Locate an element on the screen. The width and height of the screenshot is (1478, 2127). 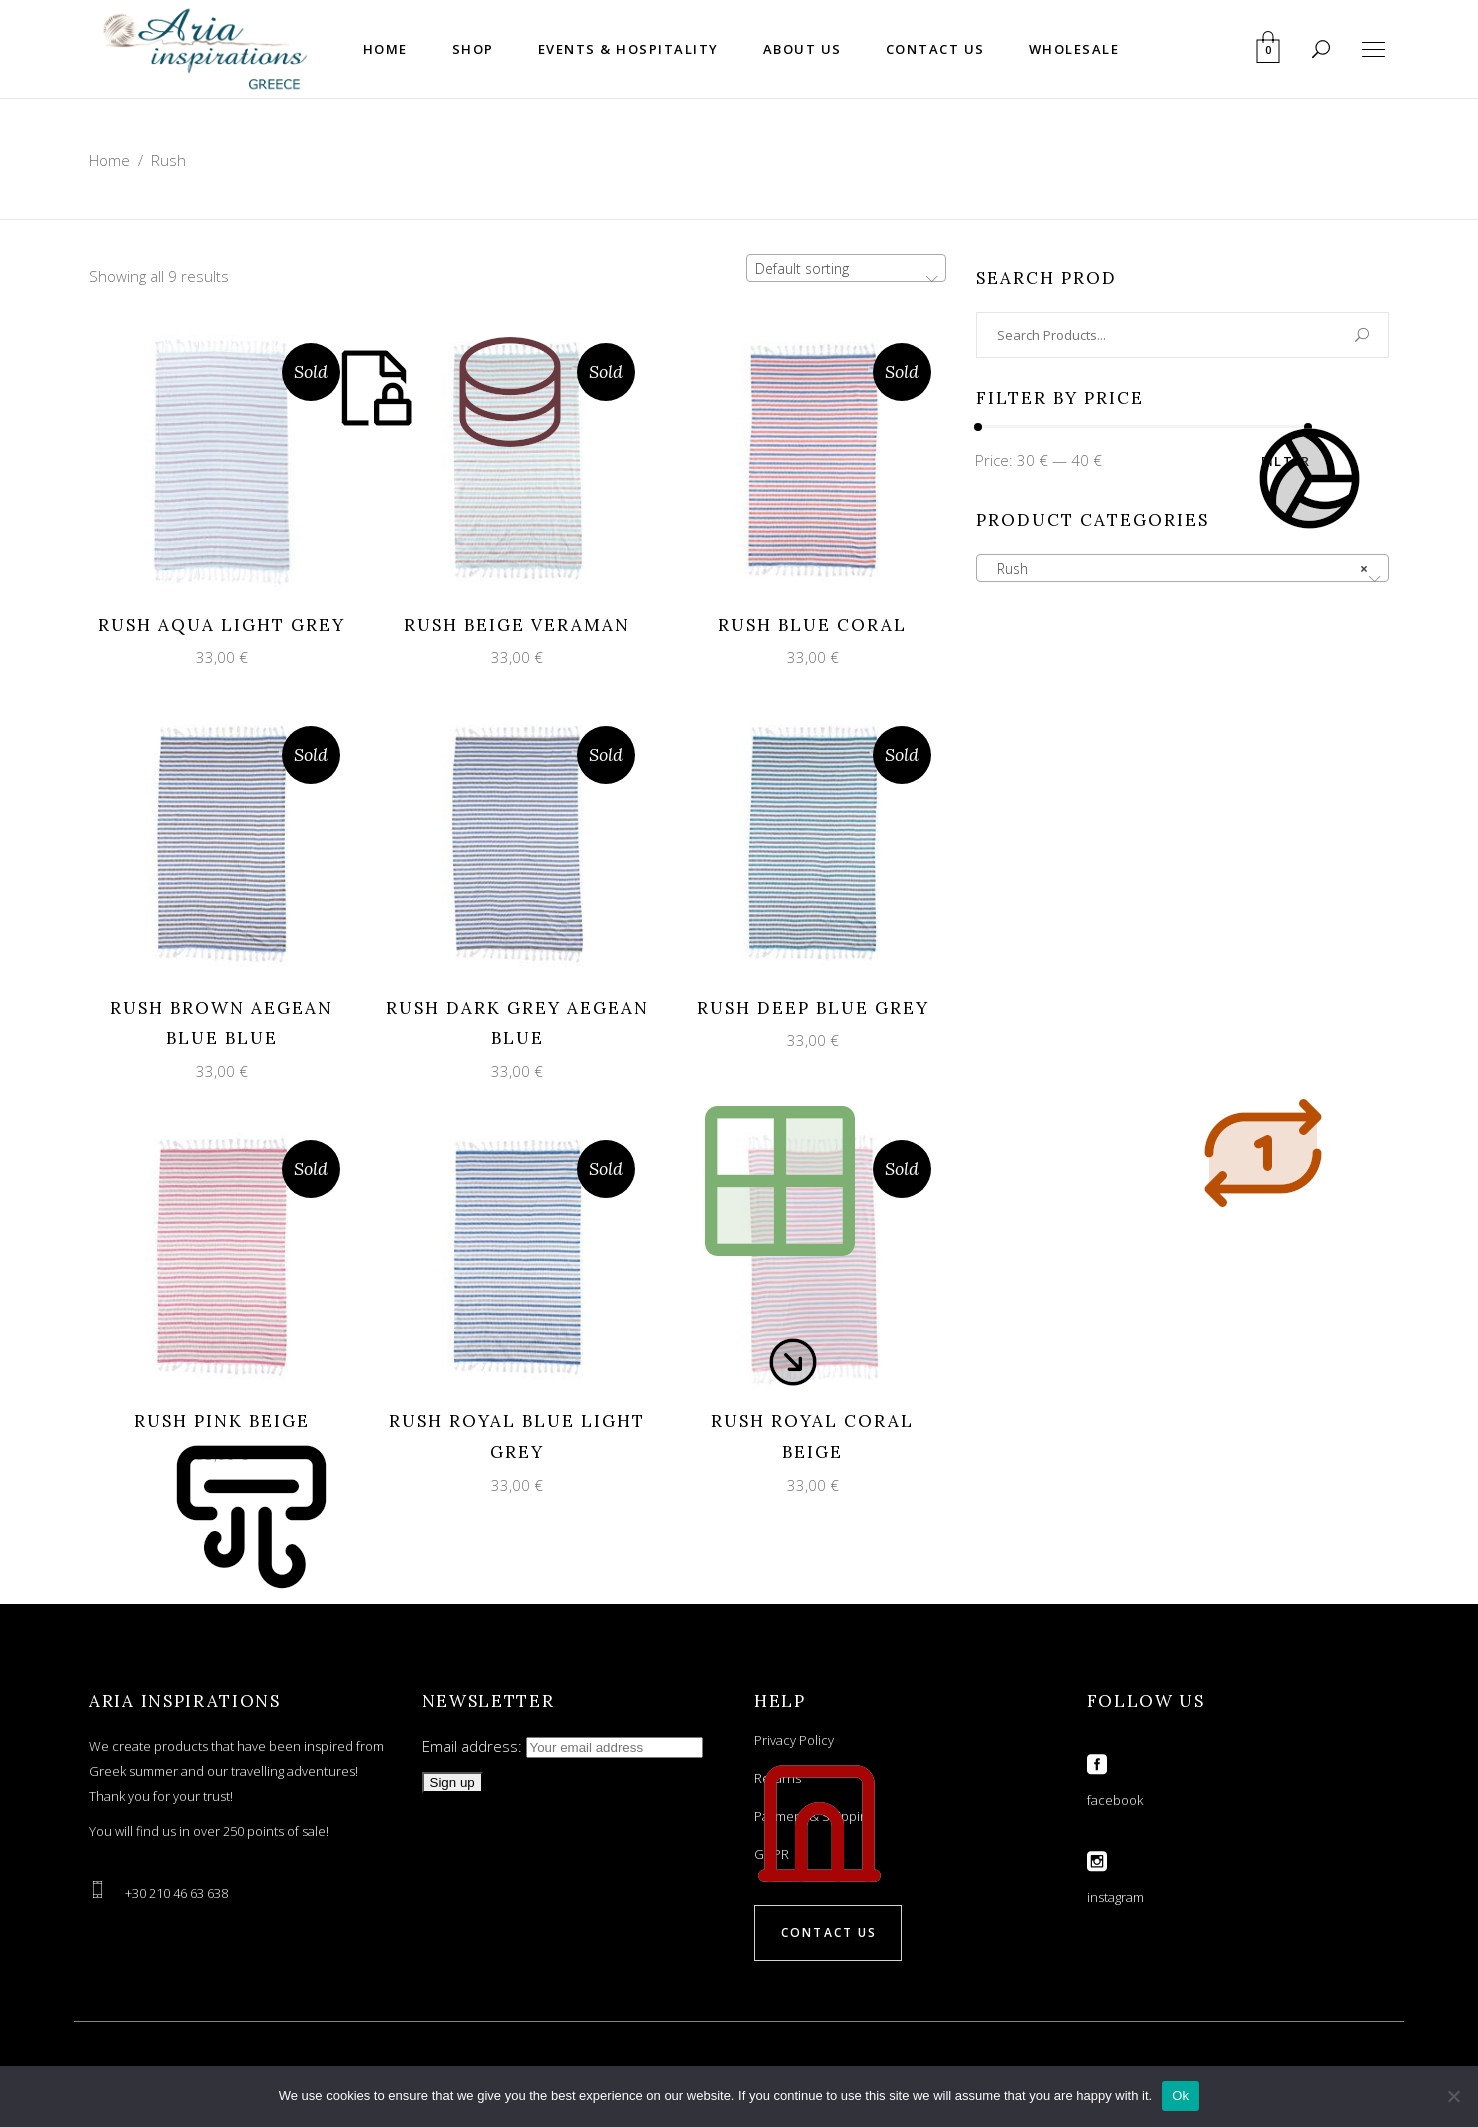
view building or property details is located at coordinates (819, 1820).